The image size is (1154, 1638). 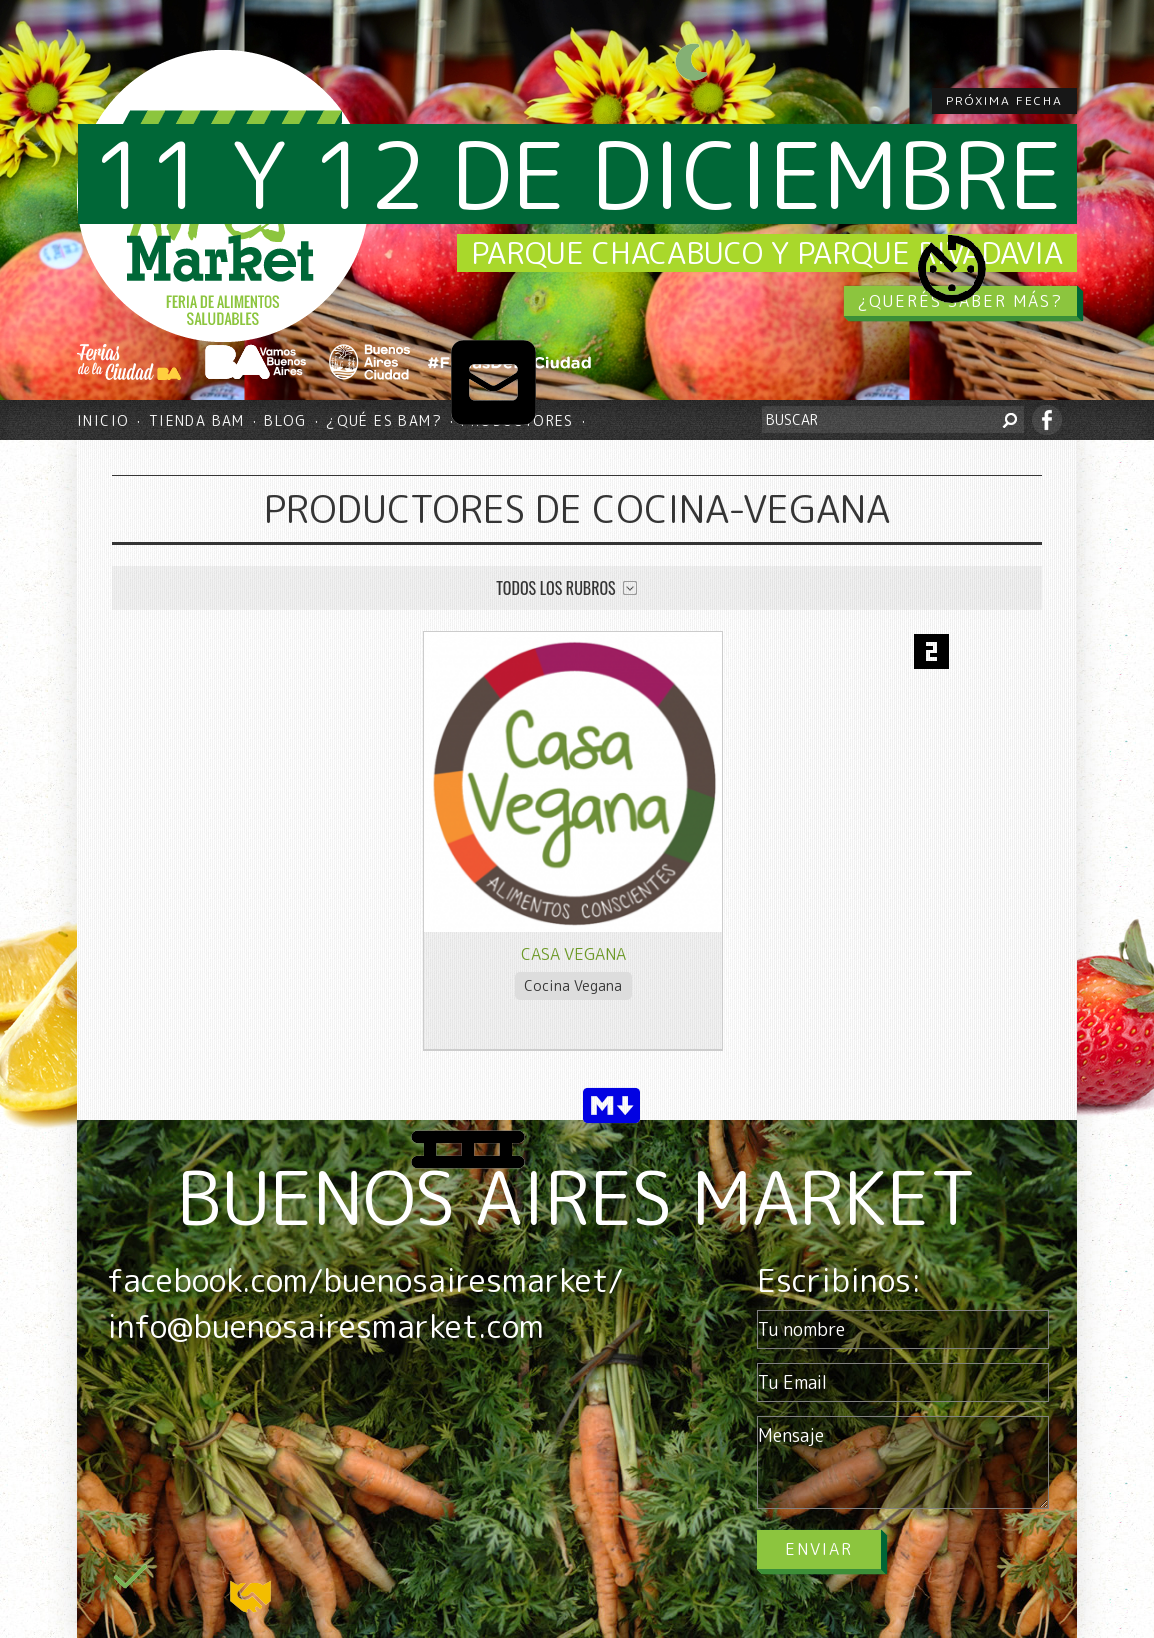 What do you see at coordinates (250, 1596) in the screenshot?
I see `confirm a partnership or agreement` at bounding box center [250, 1596].